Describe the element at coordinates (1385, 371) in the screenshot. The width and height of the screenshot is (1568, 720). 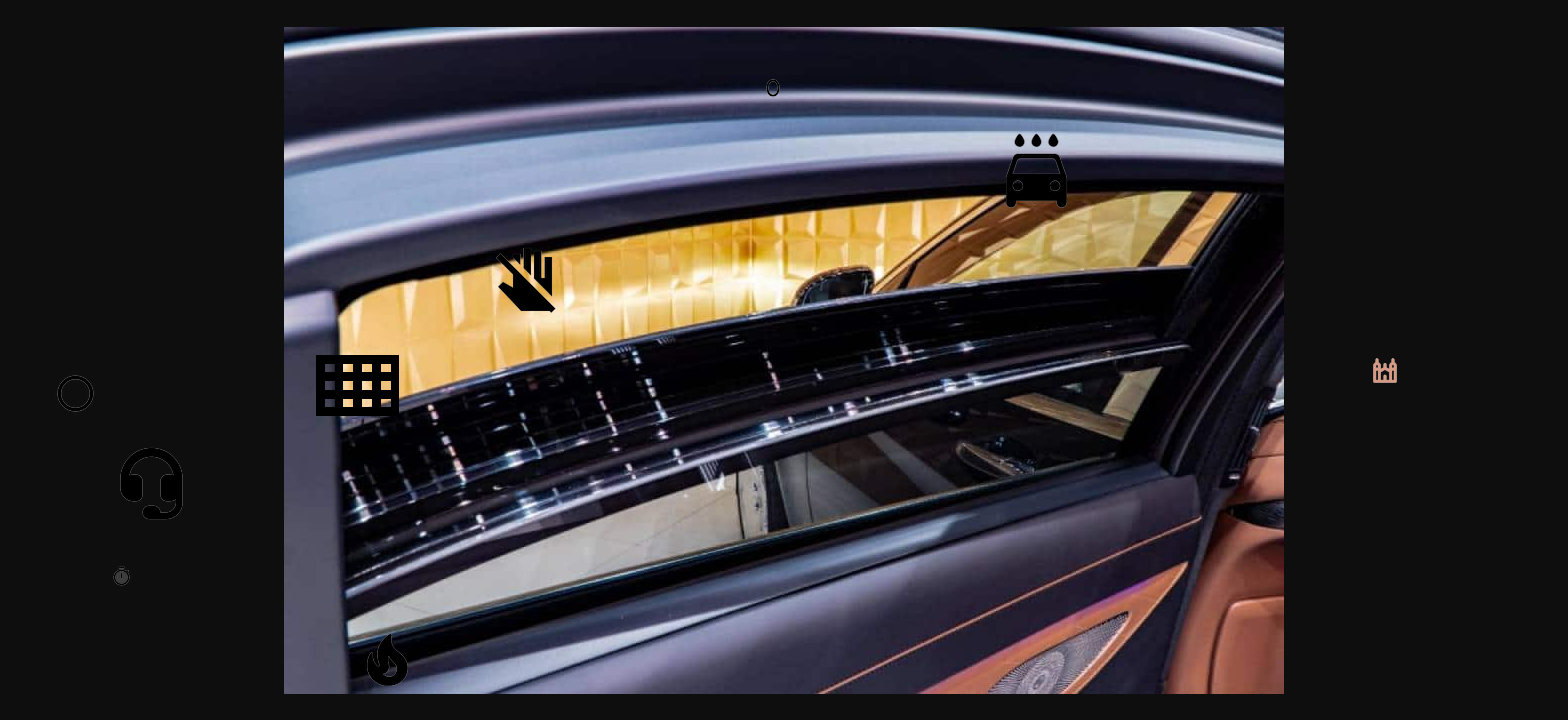
I see `indicates a synagogue or jewish place of worship nearby` at that location.